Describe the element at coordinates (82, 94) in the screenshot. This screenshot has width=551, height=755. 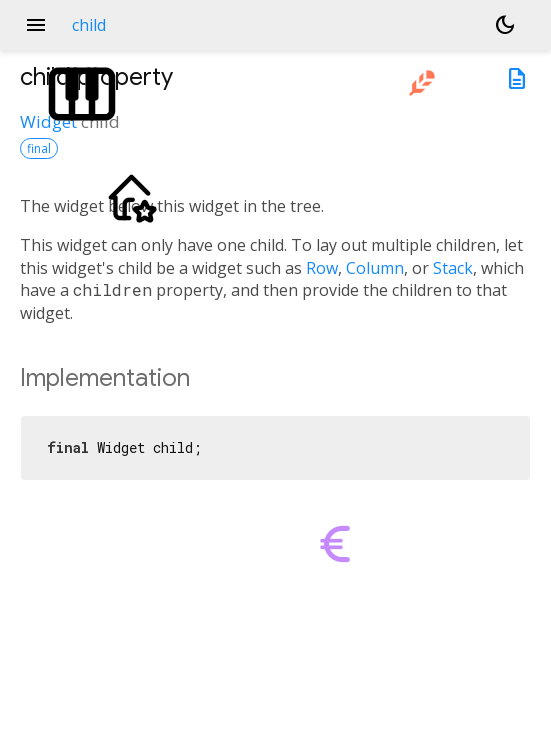
I see `open piano or keyboard instrument app` at that location.